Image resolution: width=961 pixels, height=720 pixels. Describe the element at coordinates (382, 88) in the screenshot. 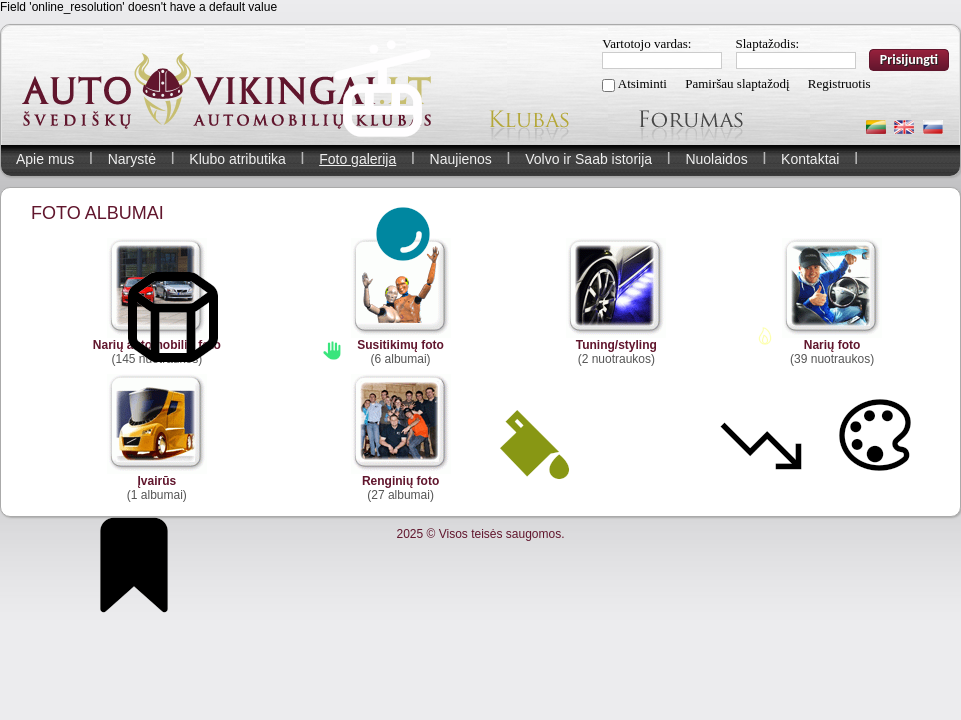

I see `access cable car or gondola transit options` at that location.